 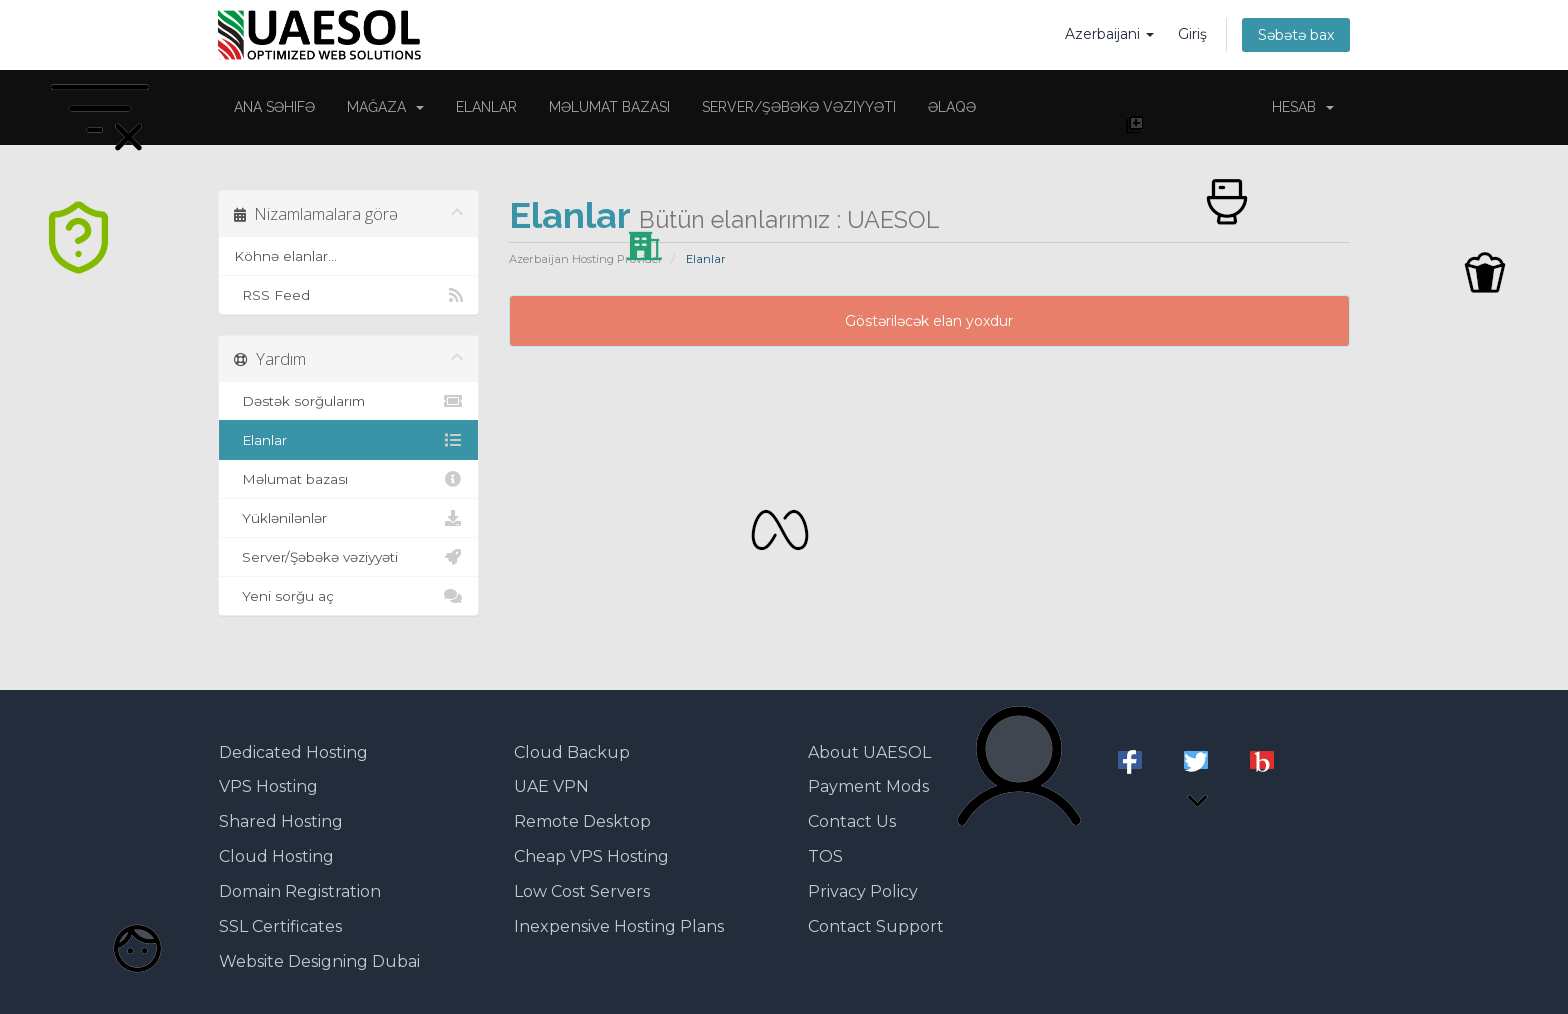 What do you see at coordinates (137, 948) in the screenshot?
I see `access your profile or account` at bounding box center [137, 948].